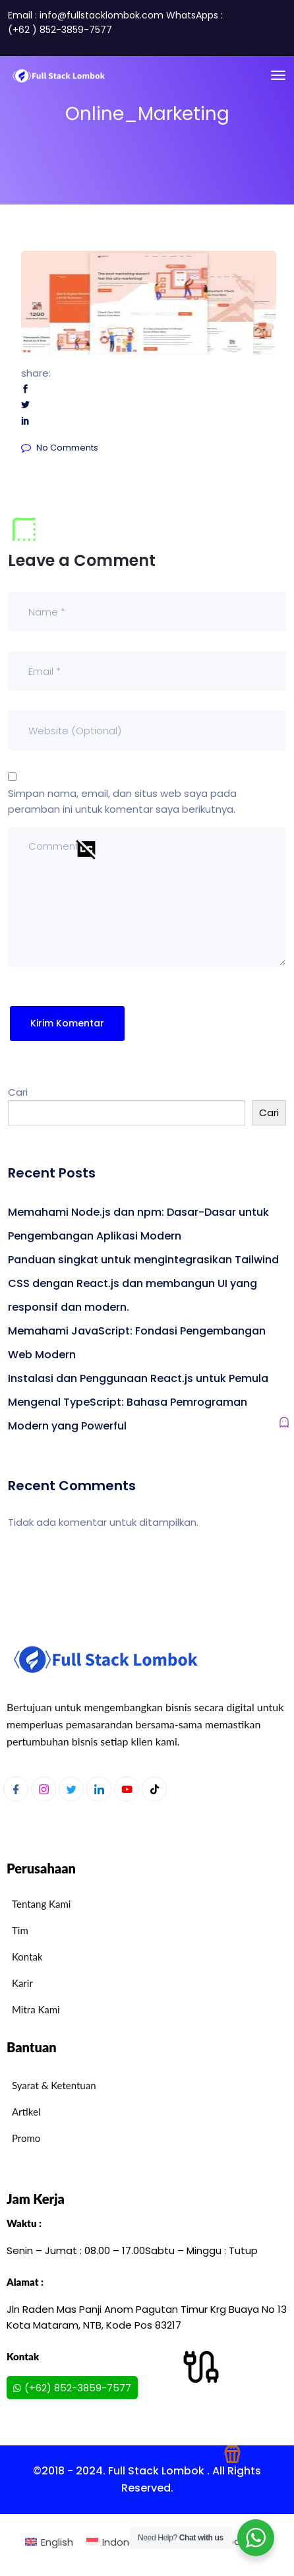 The image size is (294, 2576). Describe the element at coordinates (284, 1422) in the screenshot. I see `toggle incognito or ghost mode` at that location.